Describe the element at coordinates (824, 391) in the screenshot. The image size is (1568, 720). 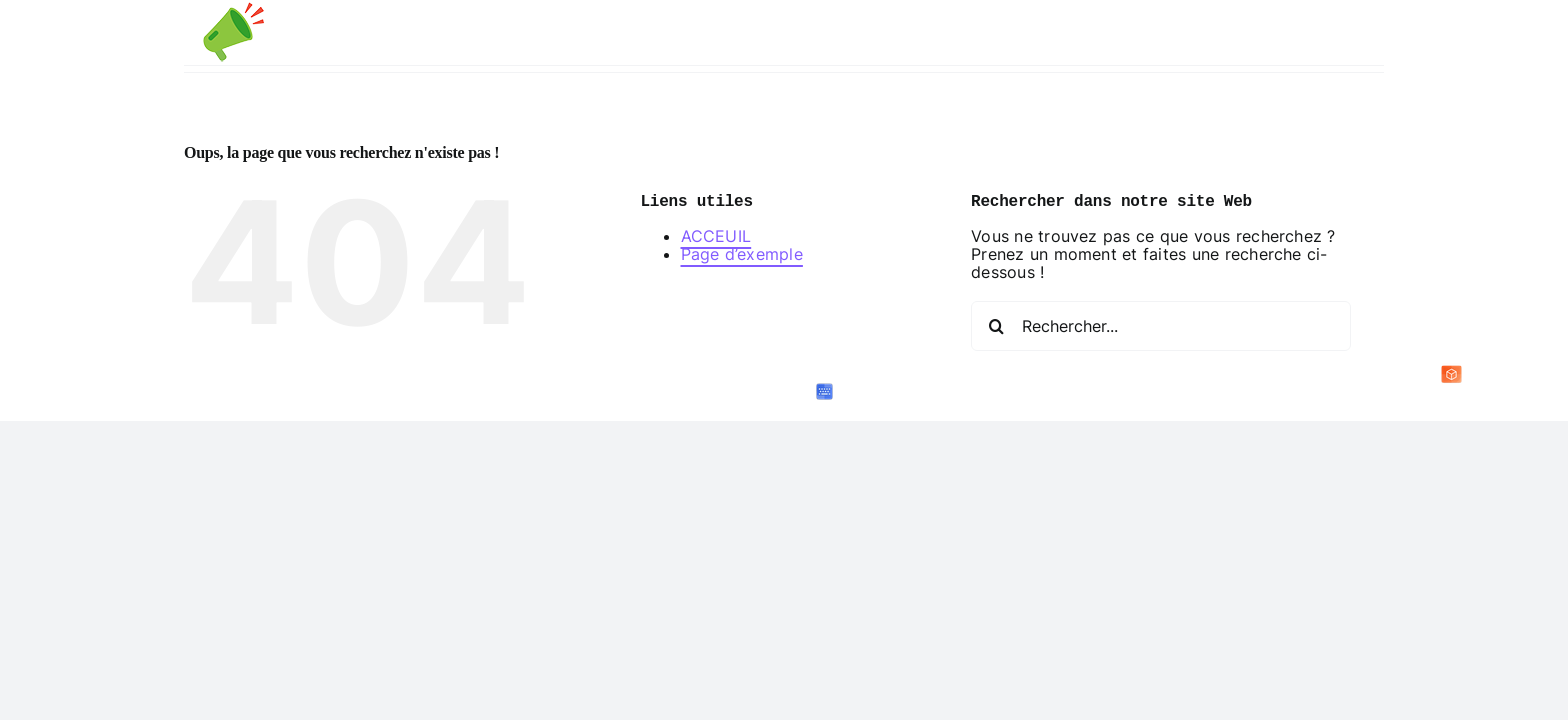
I see `access peripheral device settings` at that location.